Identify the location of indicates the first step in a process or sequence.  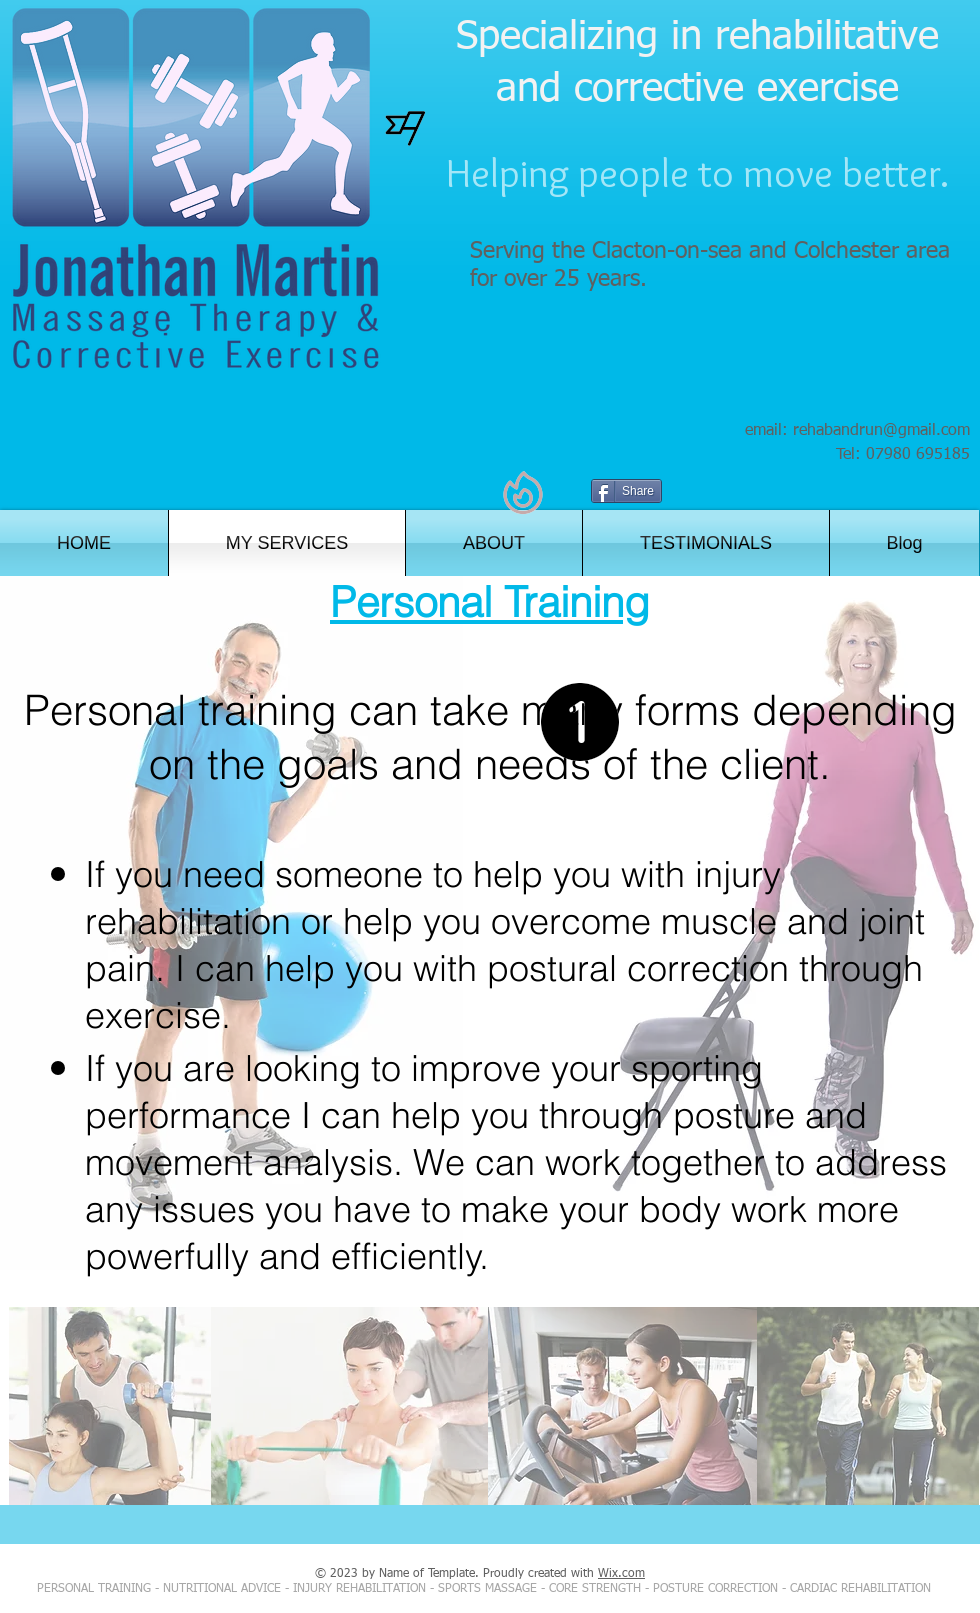
(580, 722).